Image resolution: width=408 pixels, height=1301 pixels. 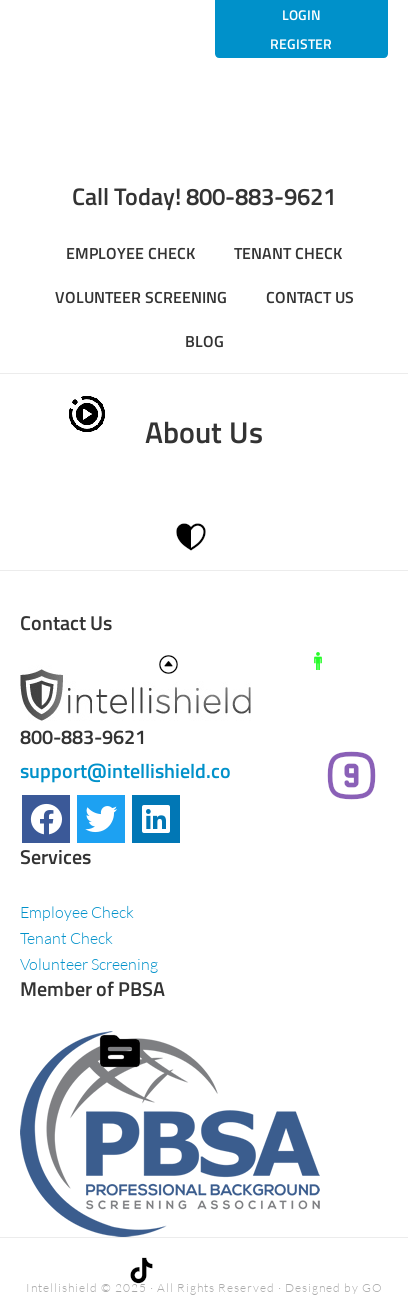 What do you see at coordinates (318, 661) in the screenshot?
I see `select male gender option` at bounding box center [318, 661].